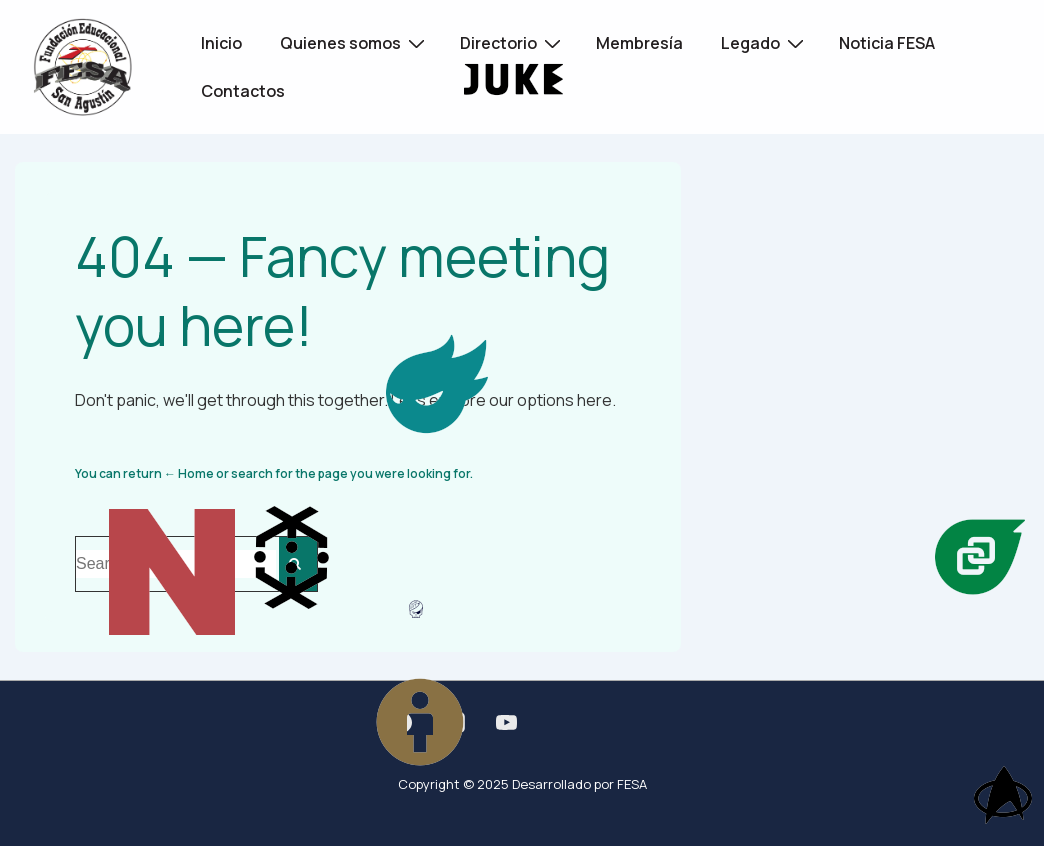 This screenshot has height=846, width=1044. I want to click on Star Trek franchise logo, so click(1003, 795).